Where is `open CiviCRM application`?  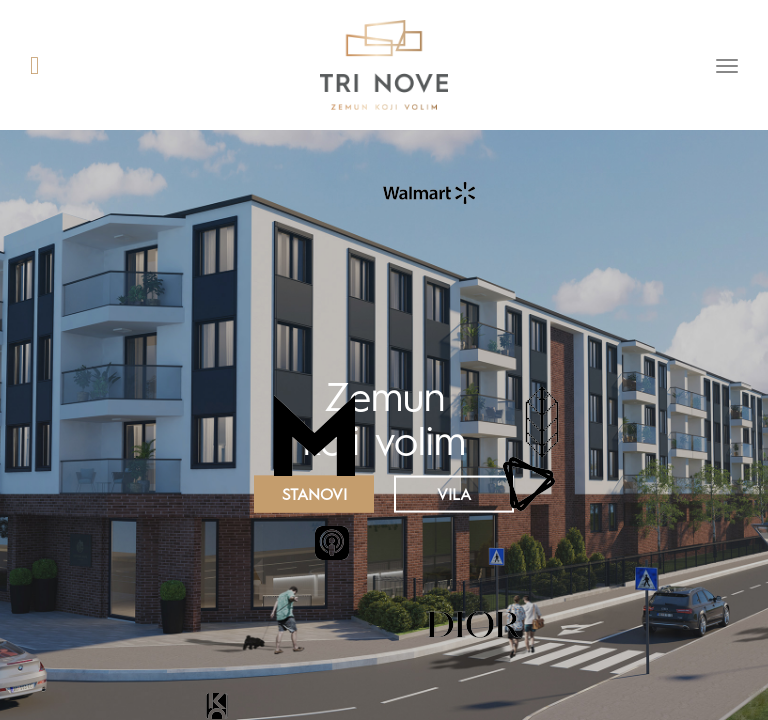
open CiviCRM application is located at coordinates (529, 484).